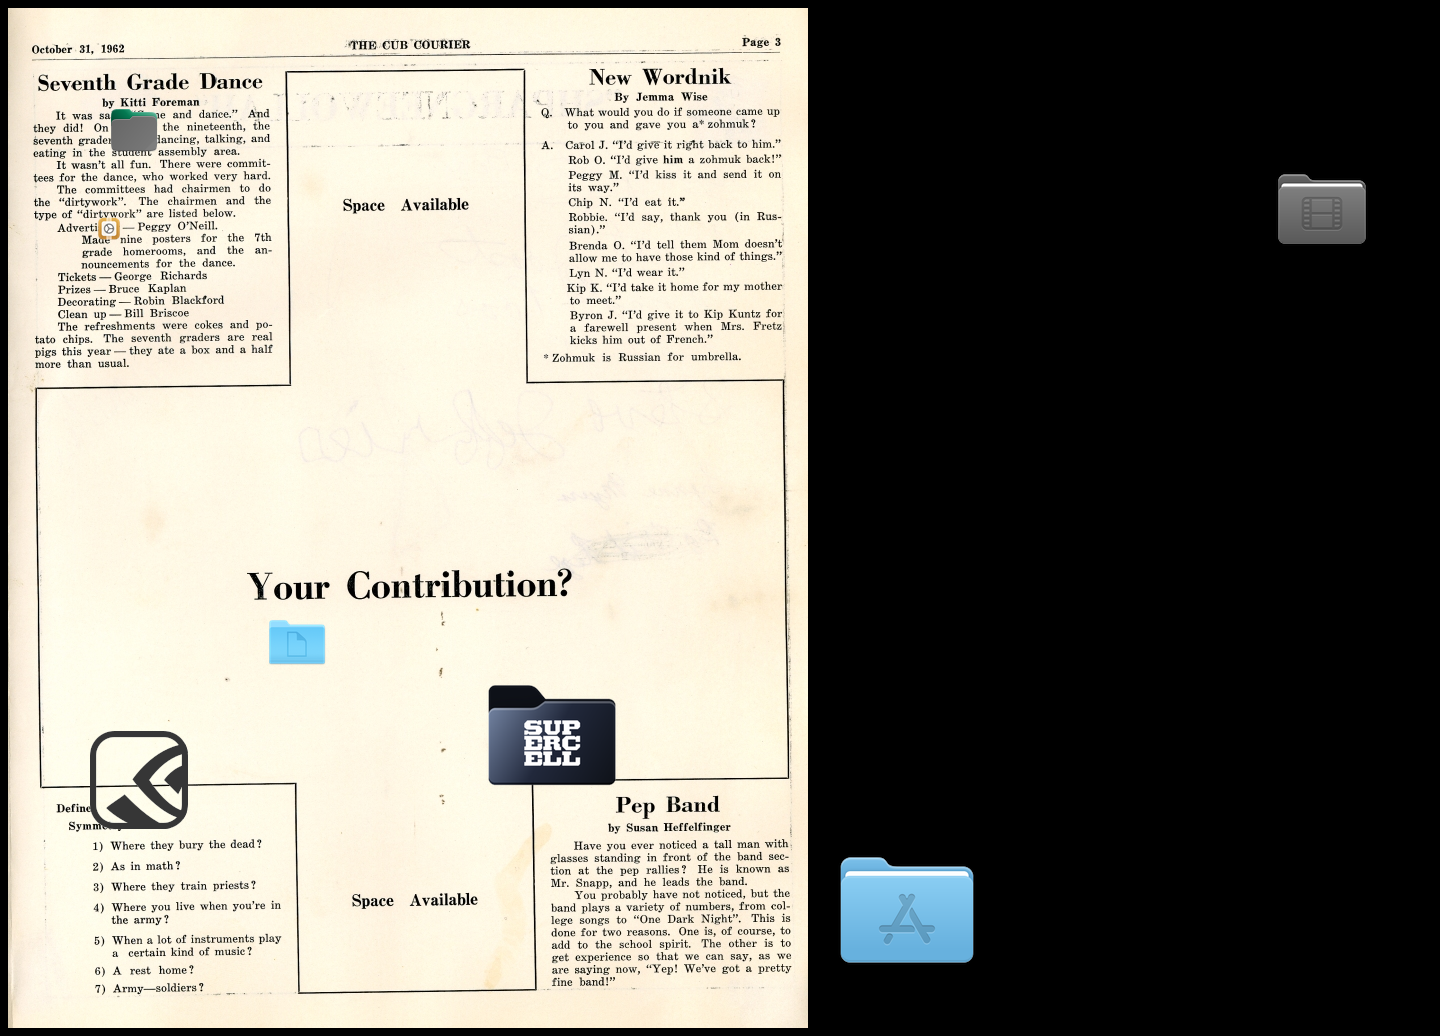 Image resolution: width=1440 pixels, height=1036 pixels. What do you see at coordinates (907, 910) in the screenshot?
I see `open your templates folder` at bounding box center [907, 910].